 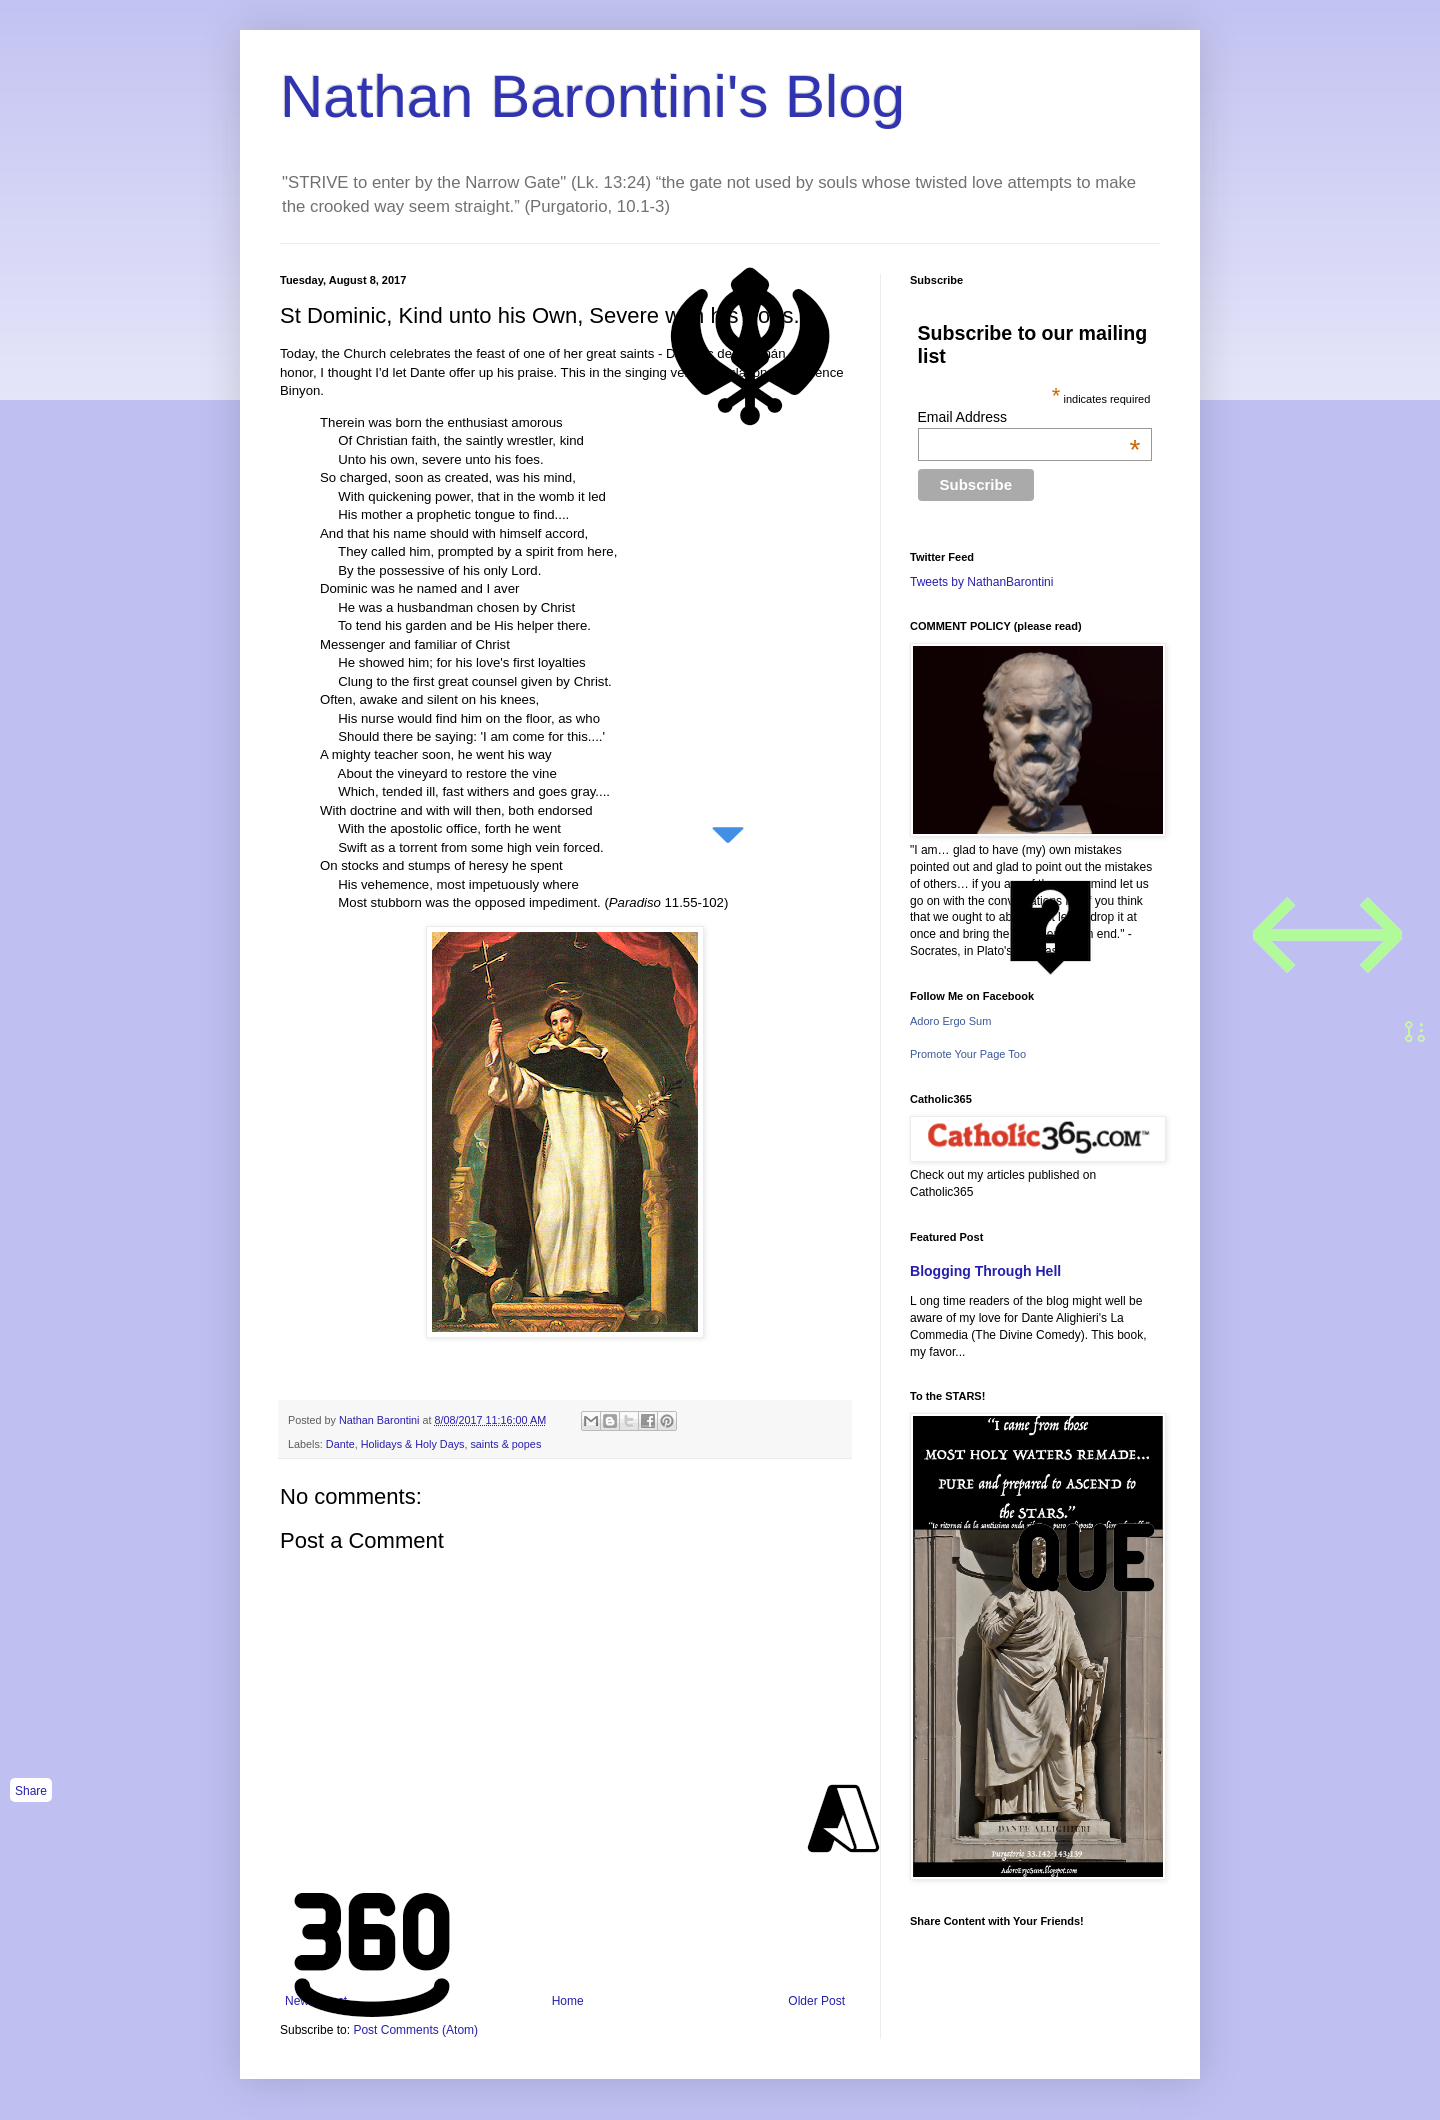 I want to click on view 360-degree panoramic content, so click(x=372, y=1955).